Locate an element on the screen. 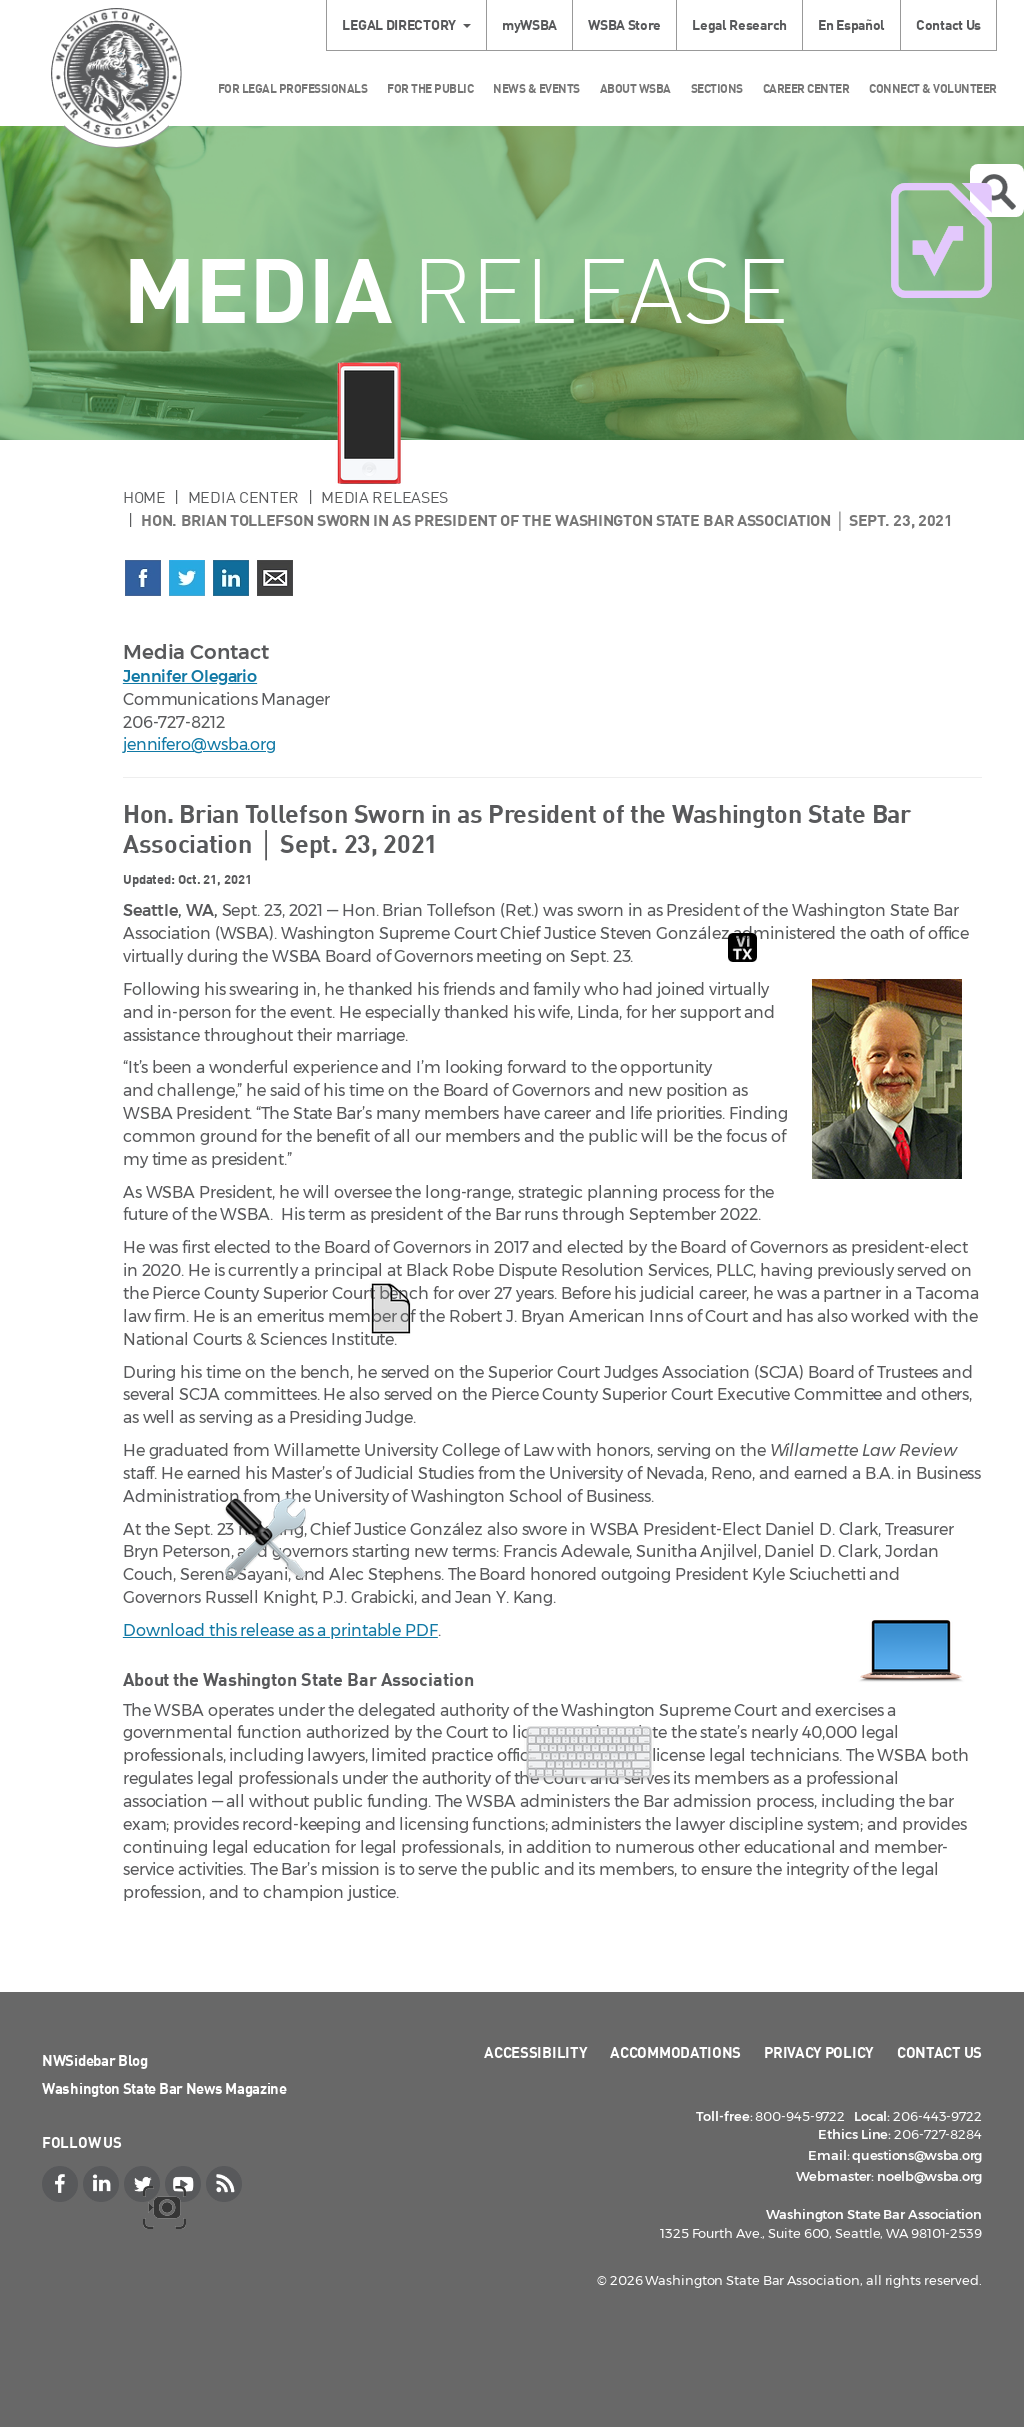  connect a wireless bluetooth keyboard is located at coordinates (589, 1752).